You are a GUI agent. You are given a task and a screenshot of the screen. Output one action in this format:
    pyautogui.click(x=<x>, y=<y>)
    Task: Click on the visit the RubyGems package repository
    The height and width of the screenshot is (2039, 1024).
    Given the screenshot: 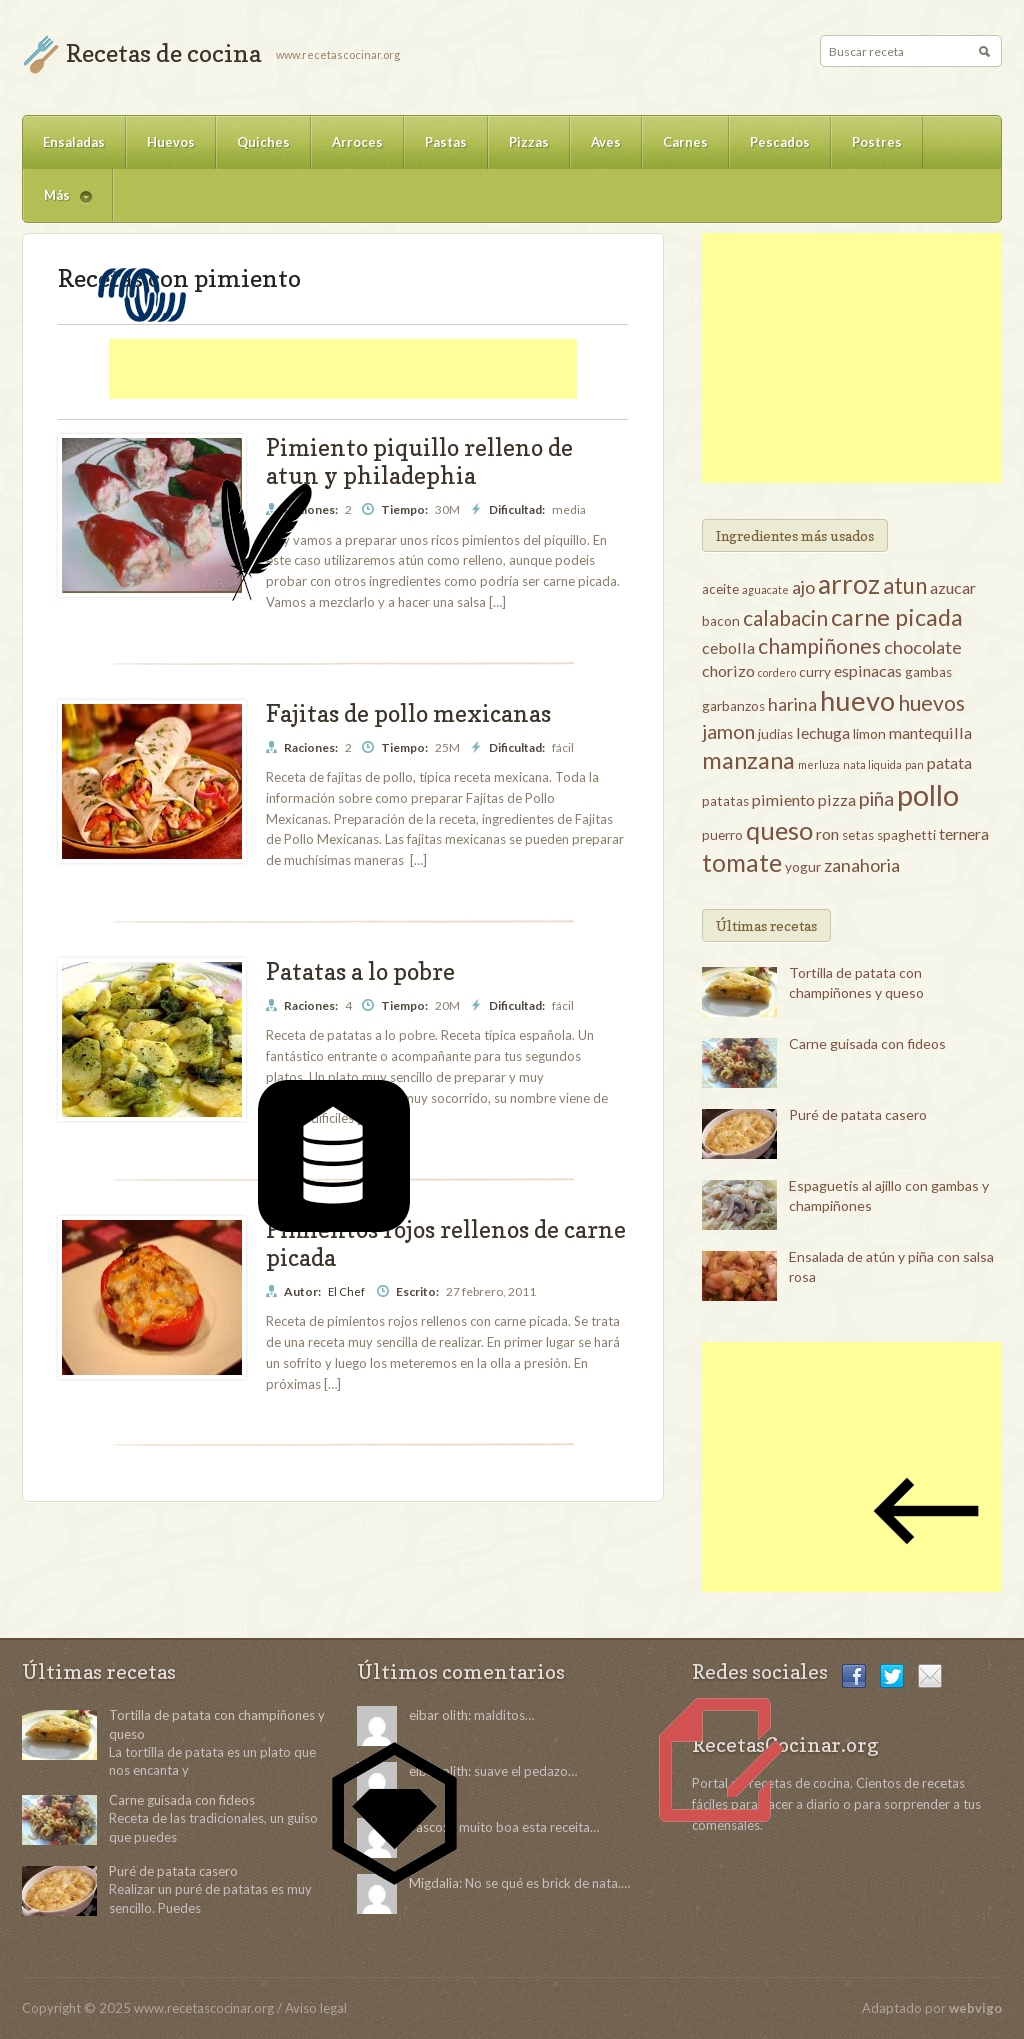 What is the action you would take?
    pyautogui.click(x=394, y=1813)
    